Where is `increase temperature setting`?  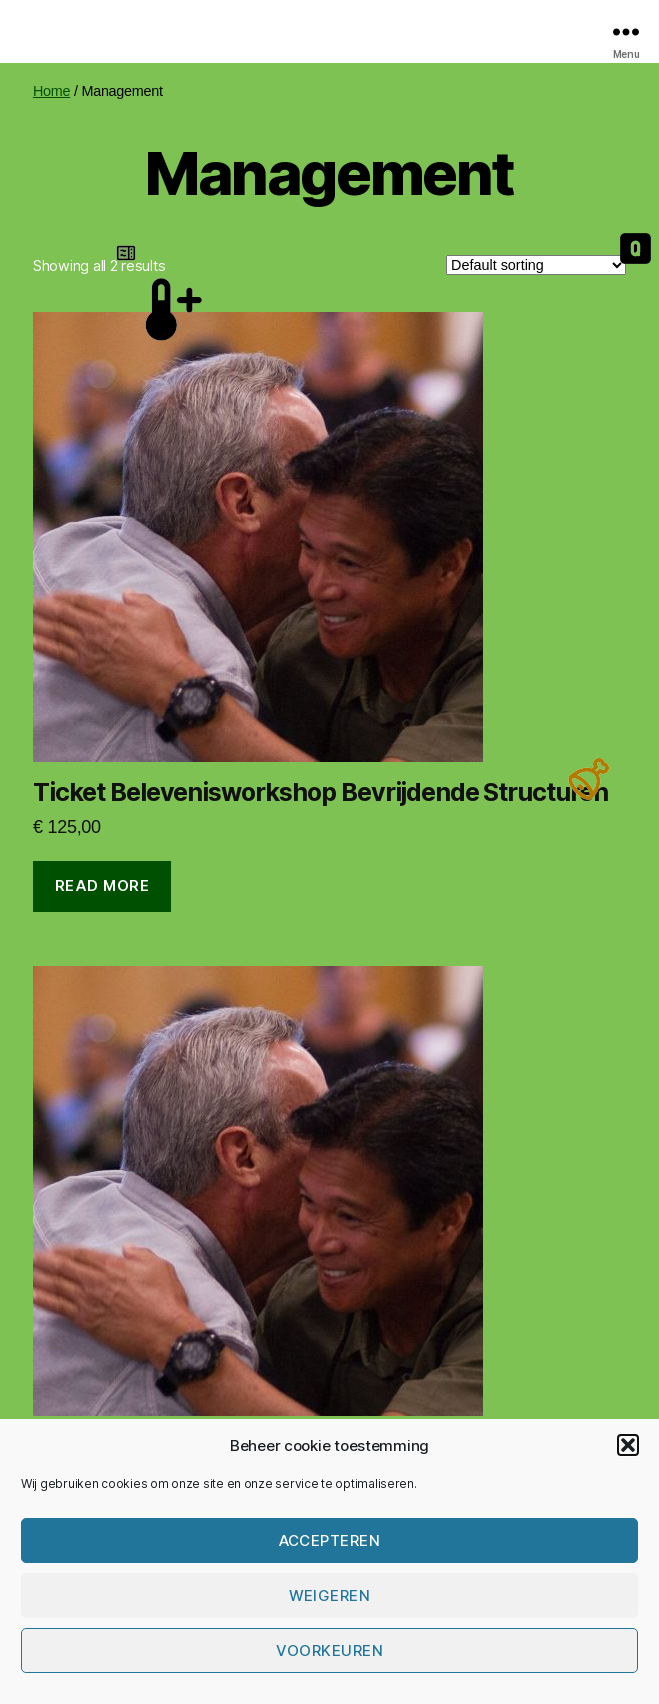 increase temperature setting is located at coordinates (167, 309).